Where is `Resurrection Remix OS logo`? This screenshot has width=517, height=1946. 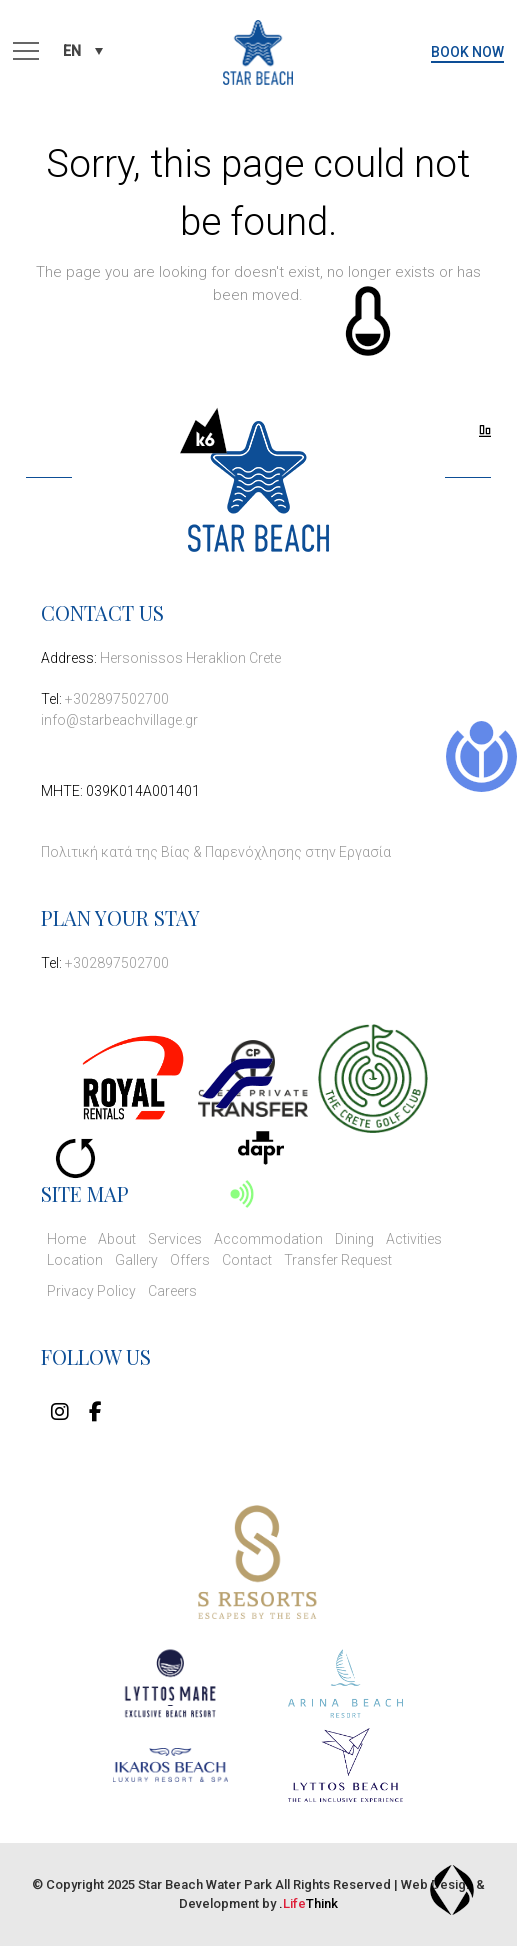
Resurrection Remix OS logo is located at coordinates (237, 1083).